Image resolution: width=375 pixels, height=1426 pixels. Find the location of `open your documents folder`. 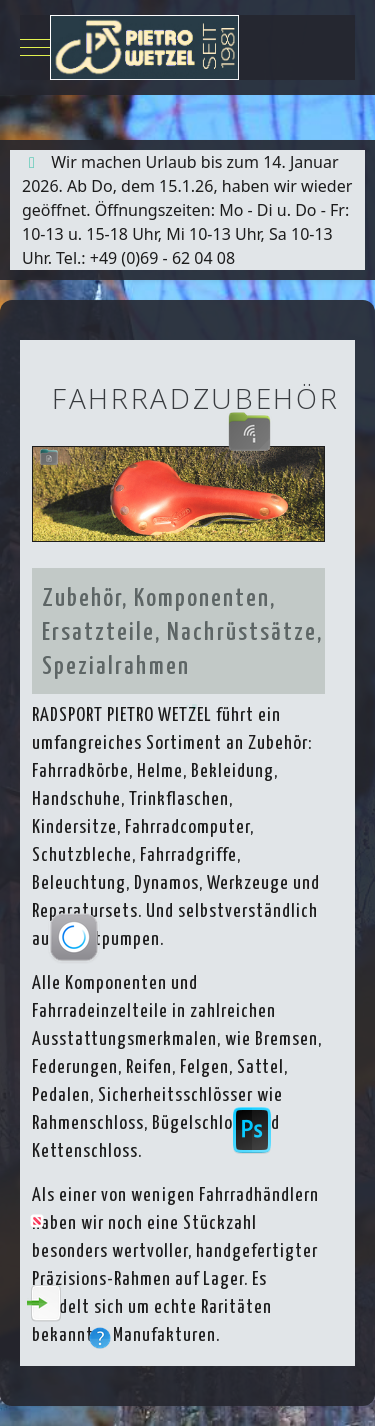

open your documents folder is located at coordinates (49, 457).